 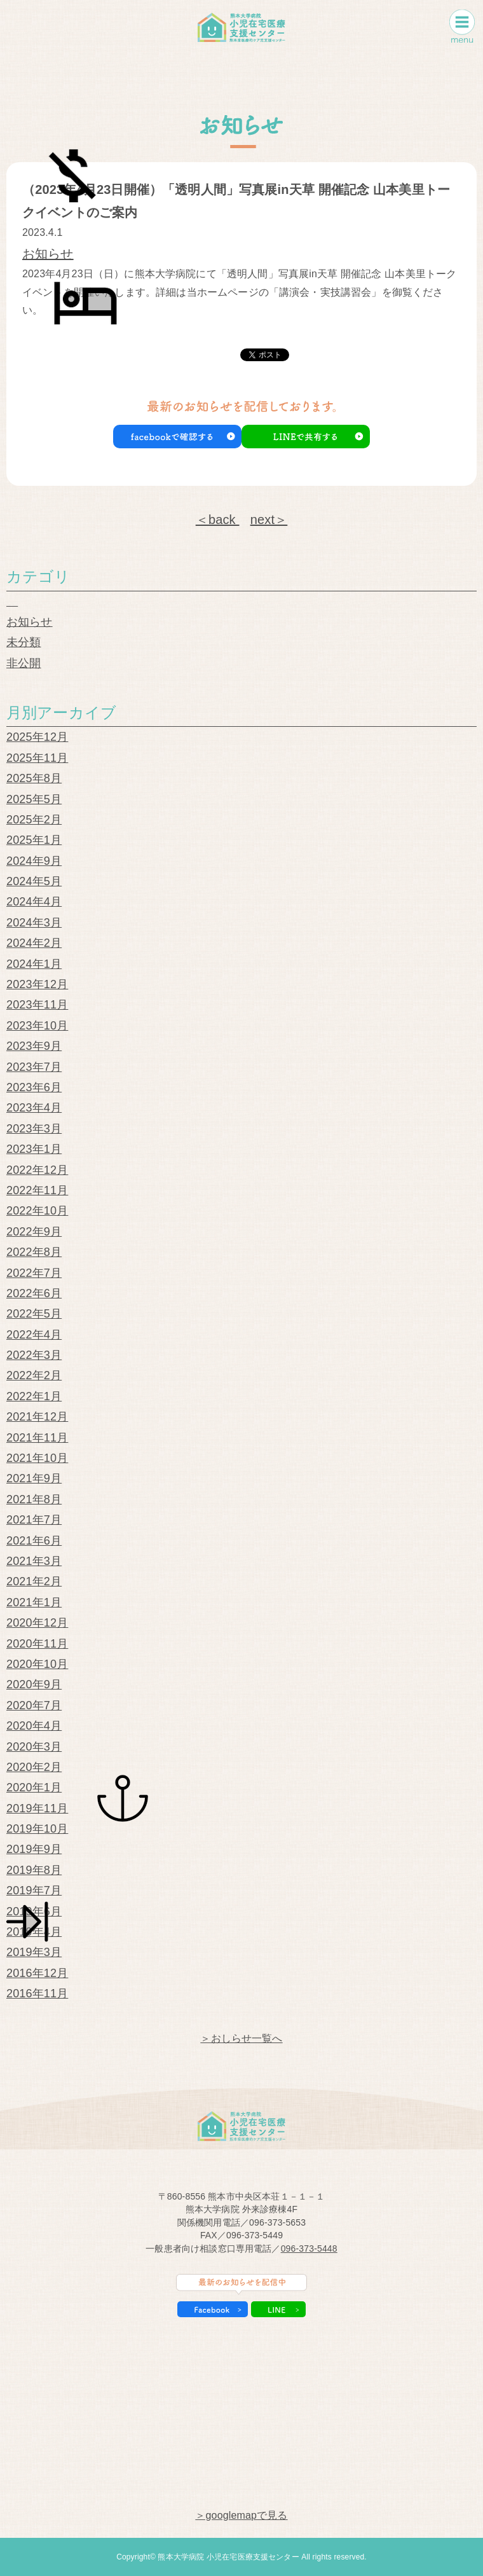 What do you see at coordinates (85, 301) in the screenshot?
I see `find nearby hotels or accommodations` at bounding box center [85, 301].